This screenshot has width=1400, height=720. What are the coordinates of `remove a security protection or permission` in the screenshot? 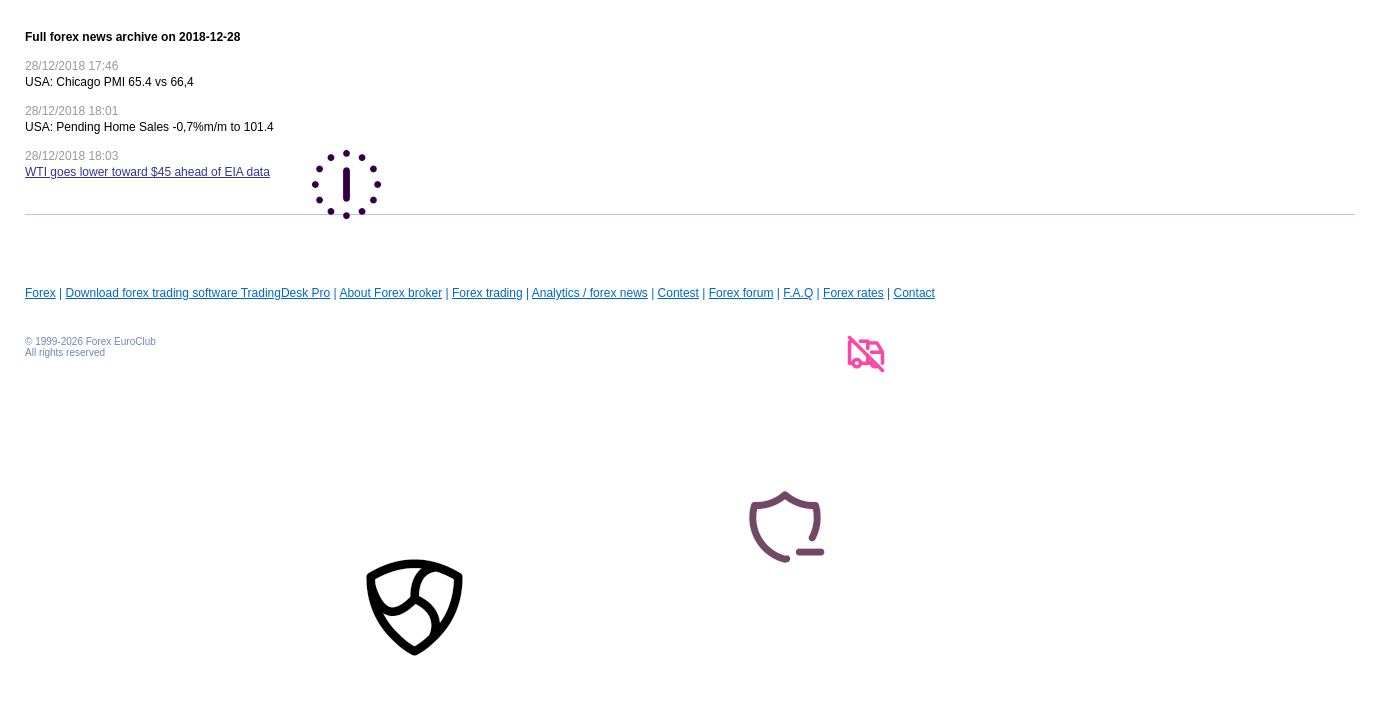 It's located at (785, 527).